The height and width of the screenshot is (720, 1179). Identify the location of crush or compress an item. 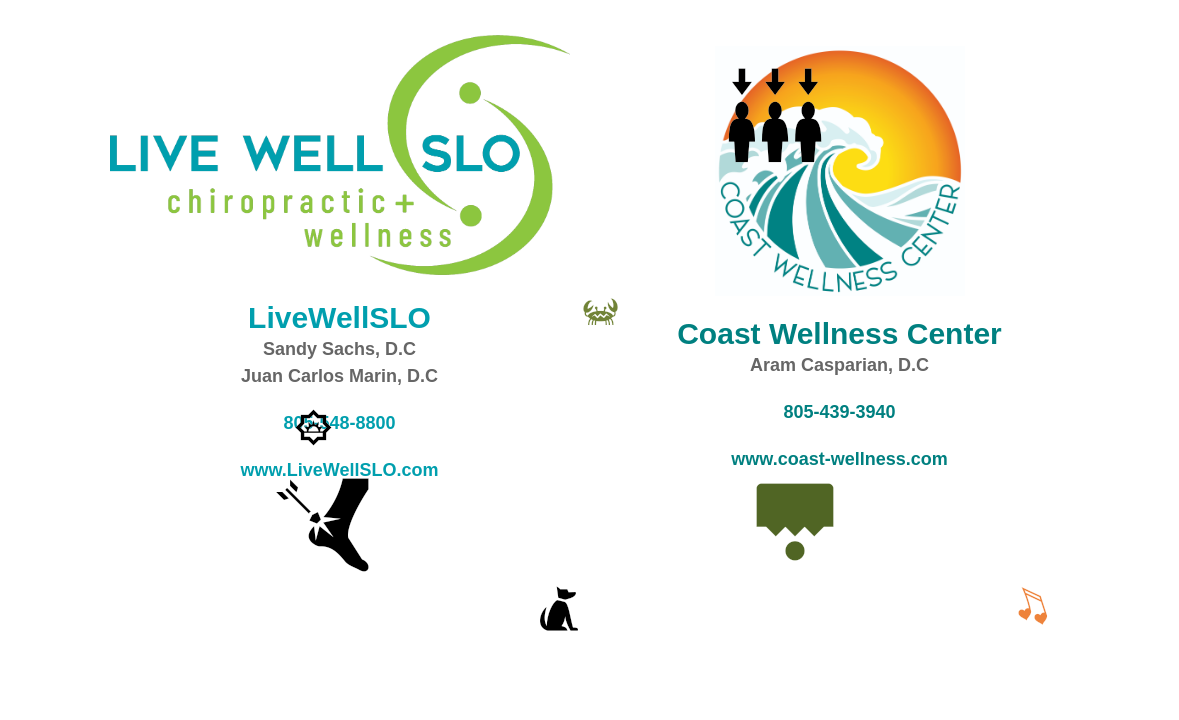
(795, 522).